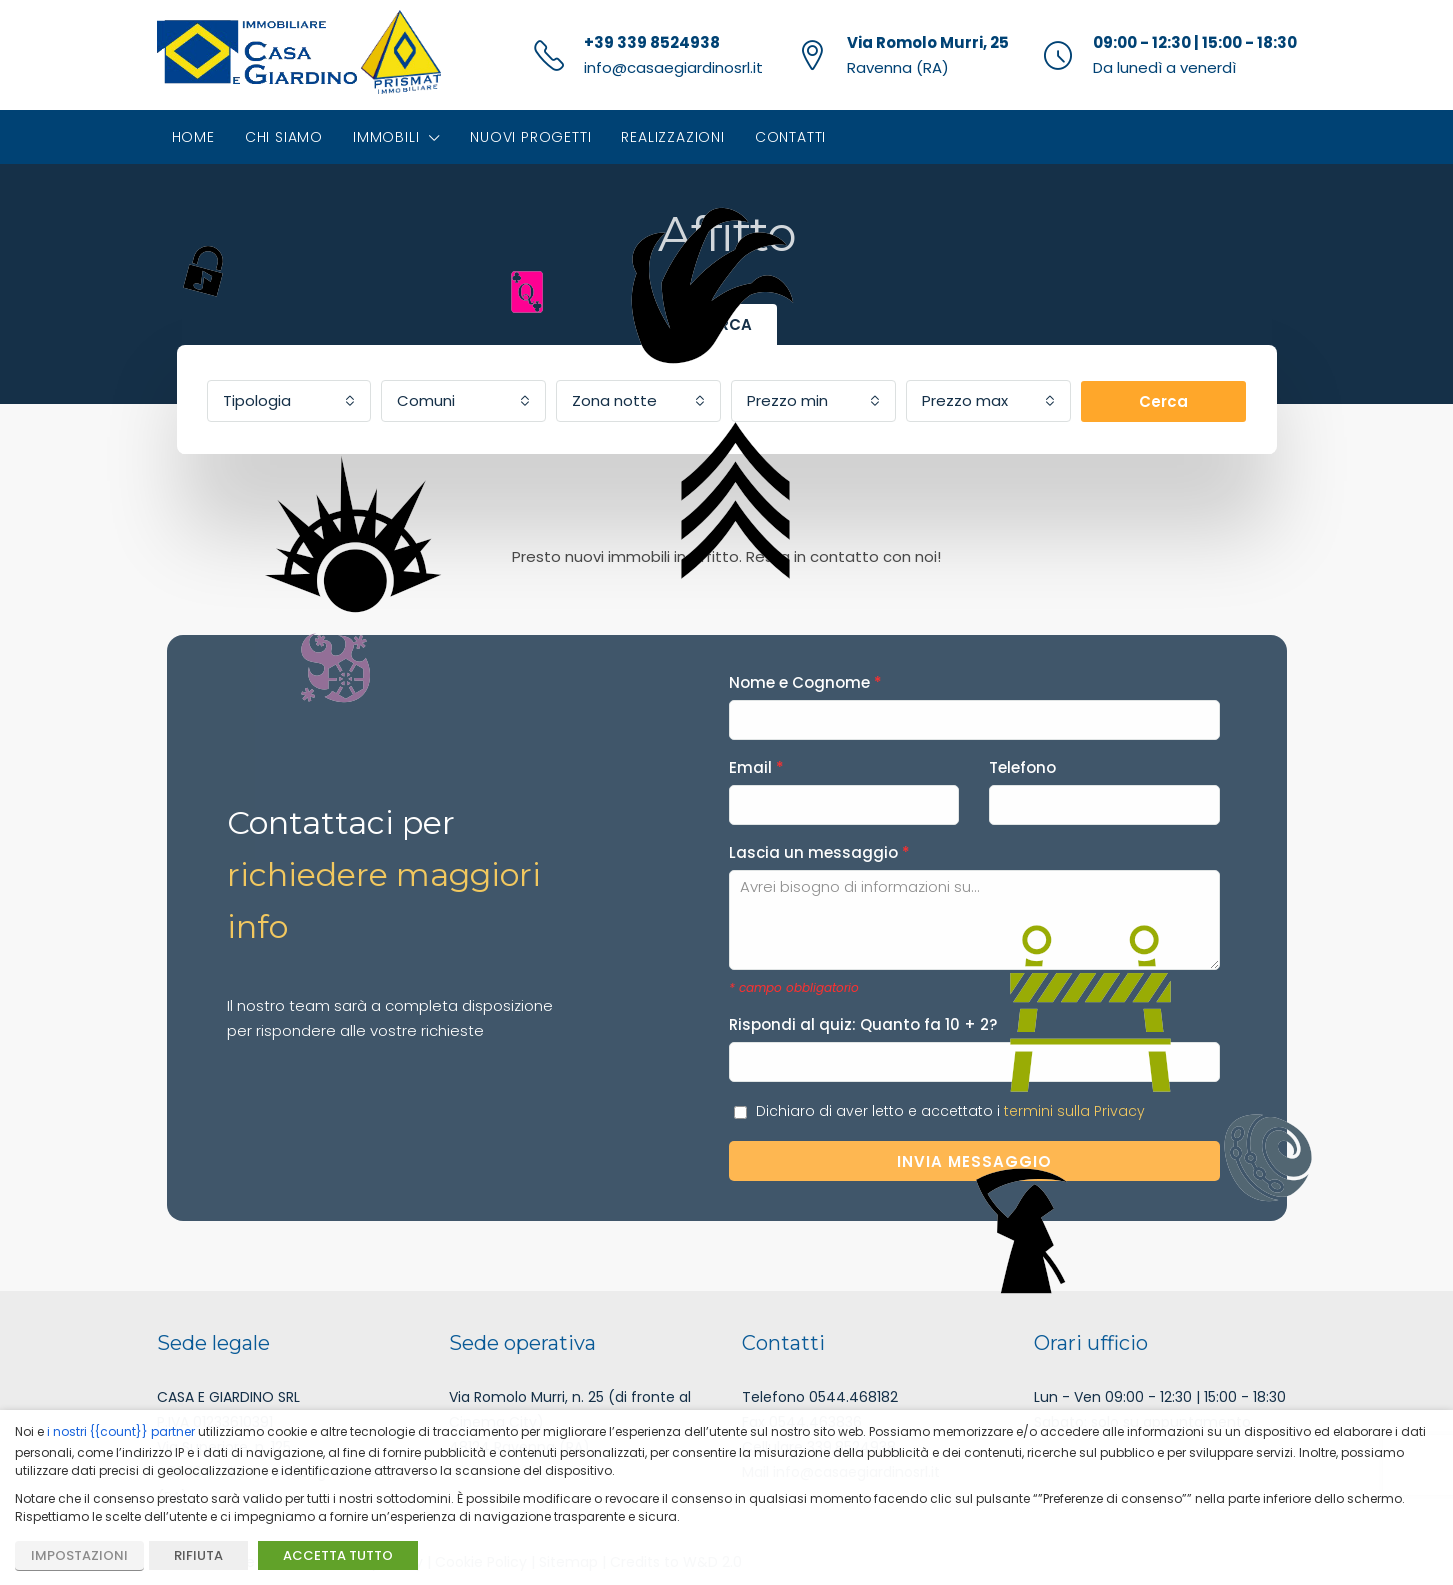 The image size is (1453, 1585). Describe the element at coordinates (203, 271) in the screenshot. I see `mute or silence audio notifications` at that location.